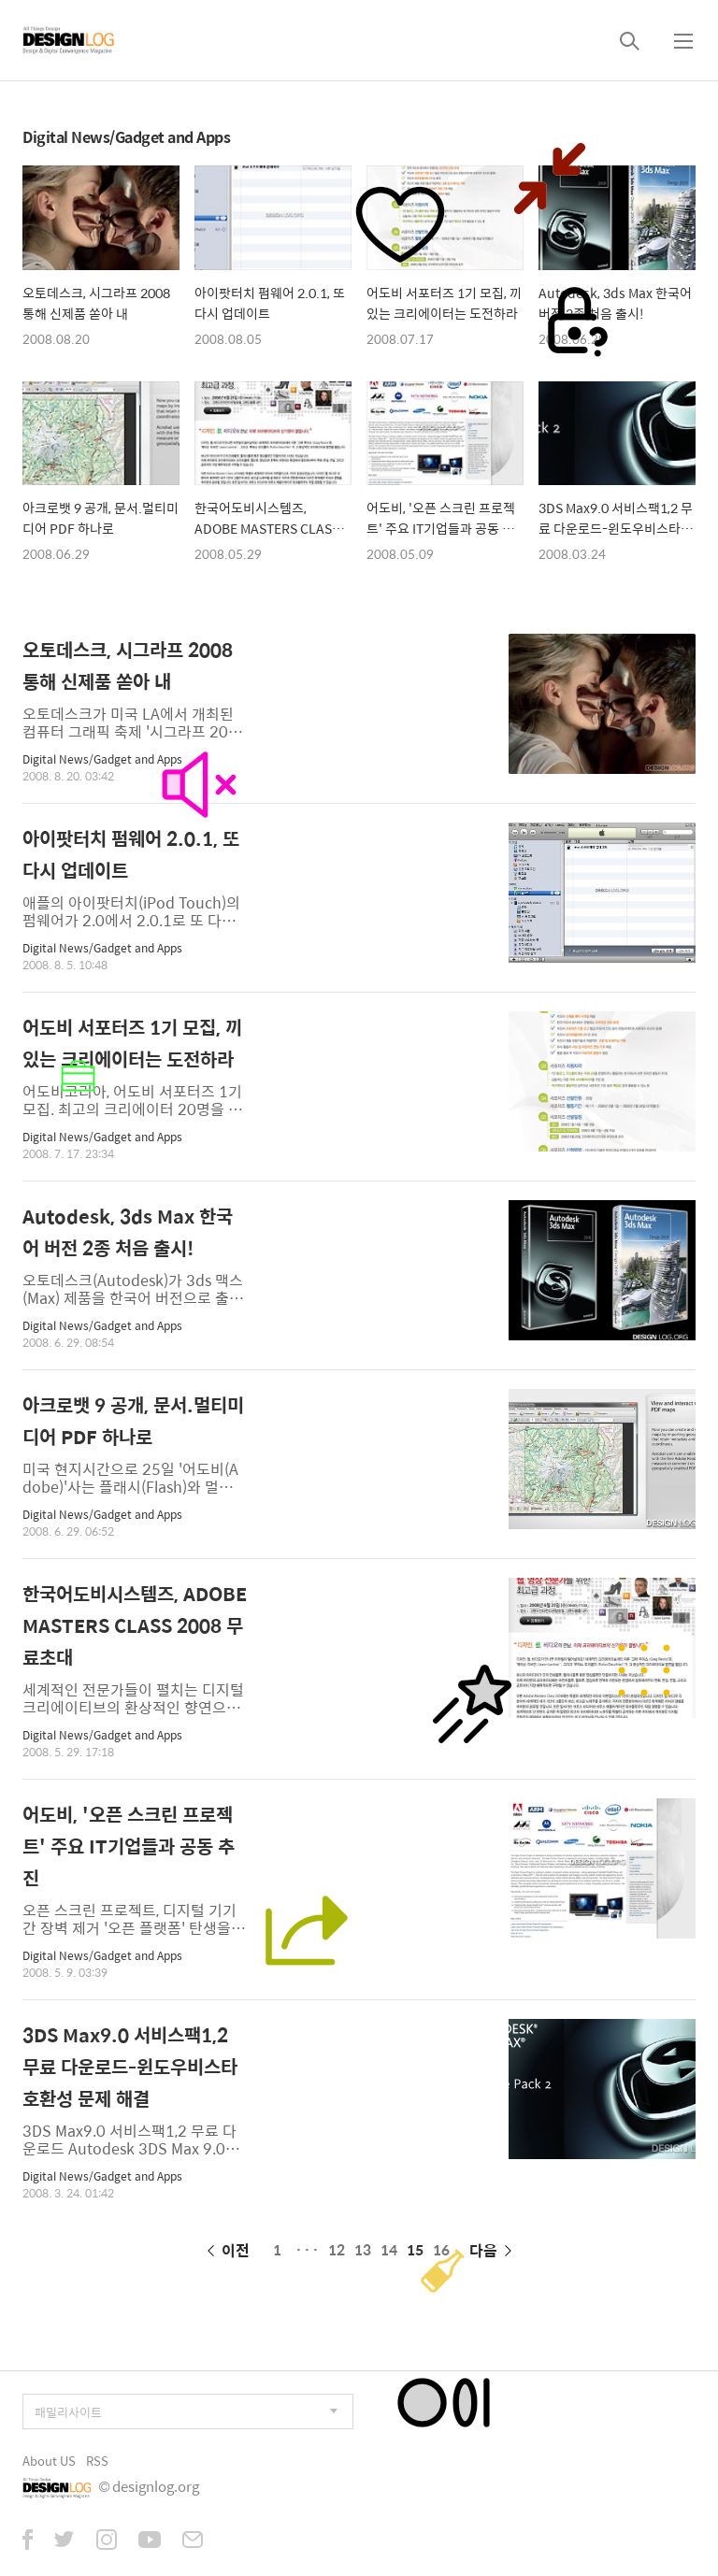  What do you see at coordinates (441, 2271) in the screenshot?
I see `browse or access beer and beverage options` at bounding box center [441, 2271].